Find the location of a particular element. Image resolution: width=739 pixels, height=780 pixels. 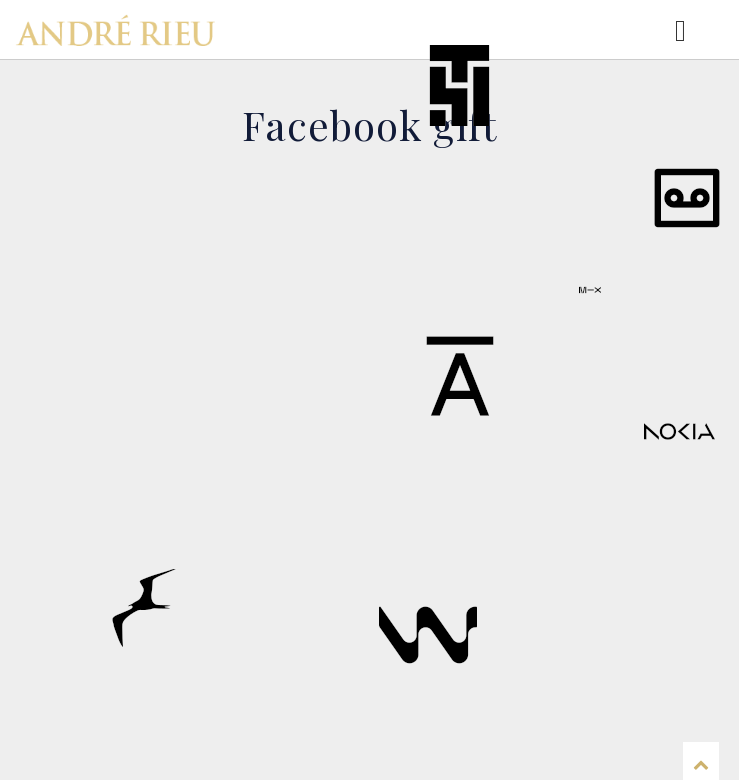

apply overline formatting to selected text is located at coordinates (460, 374).